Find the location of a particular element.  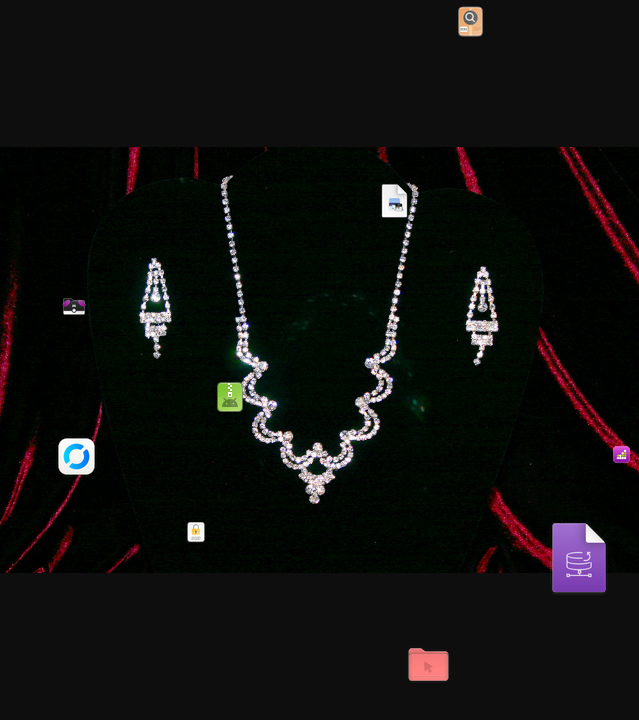

a pgp-encrypted file is located at coordinates (196, 532).